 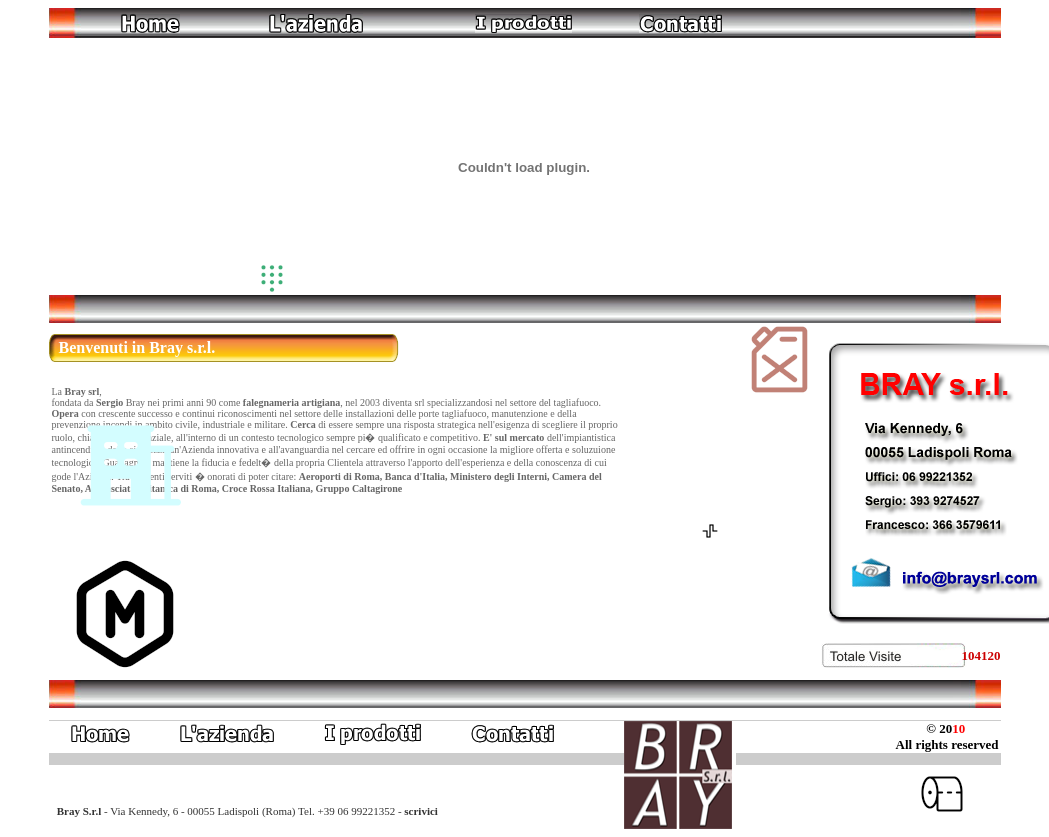 What do you see at coordinates (779, 359) in the screenshot?
I see `indicates fuel or gas-related settings` at bounding box center [779, 359].